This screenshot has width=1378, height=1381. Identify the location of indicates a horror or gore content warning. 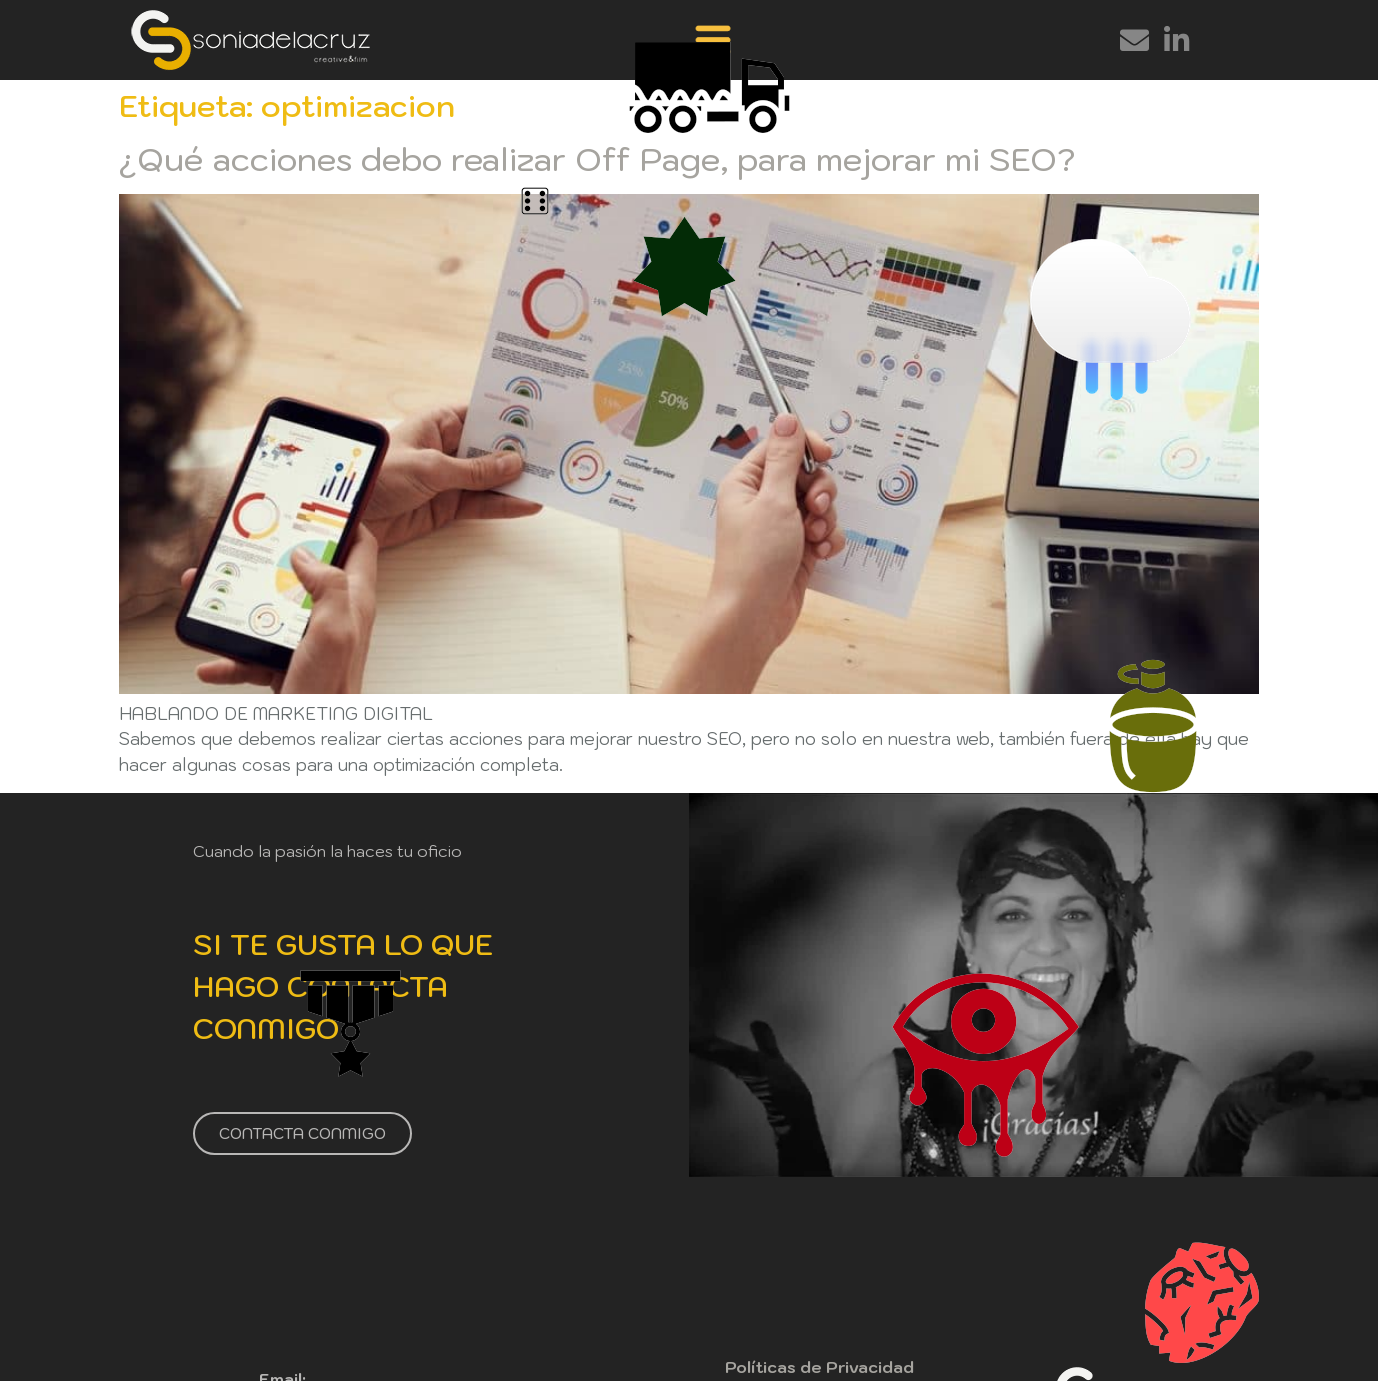
(985, 1064).